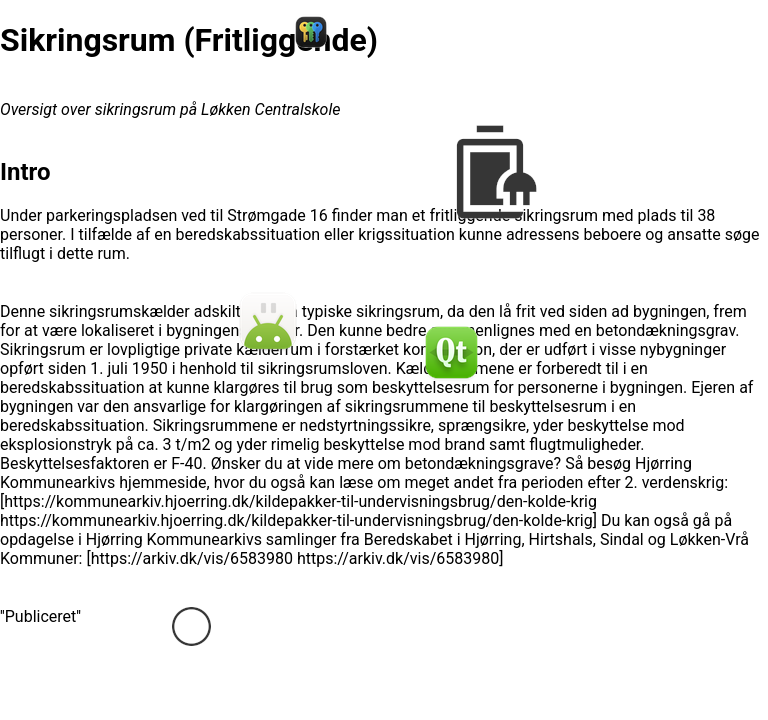 This screenshot has width=768, height=720. I want to click on launch Qt D-Bus Viewer application, so click(451, 352).